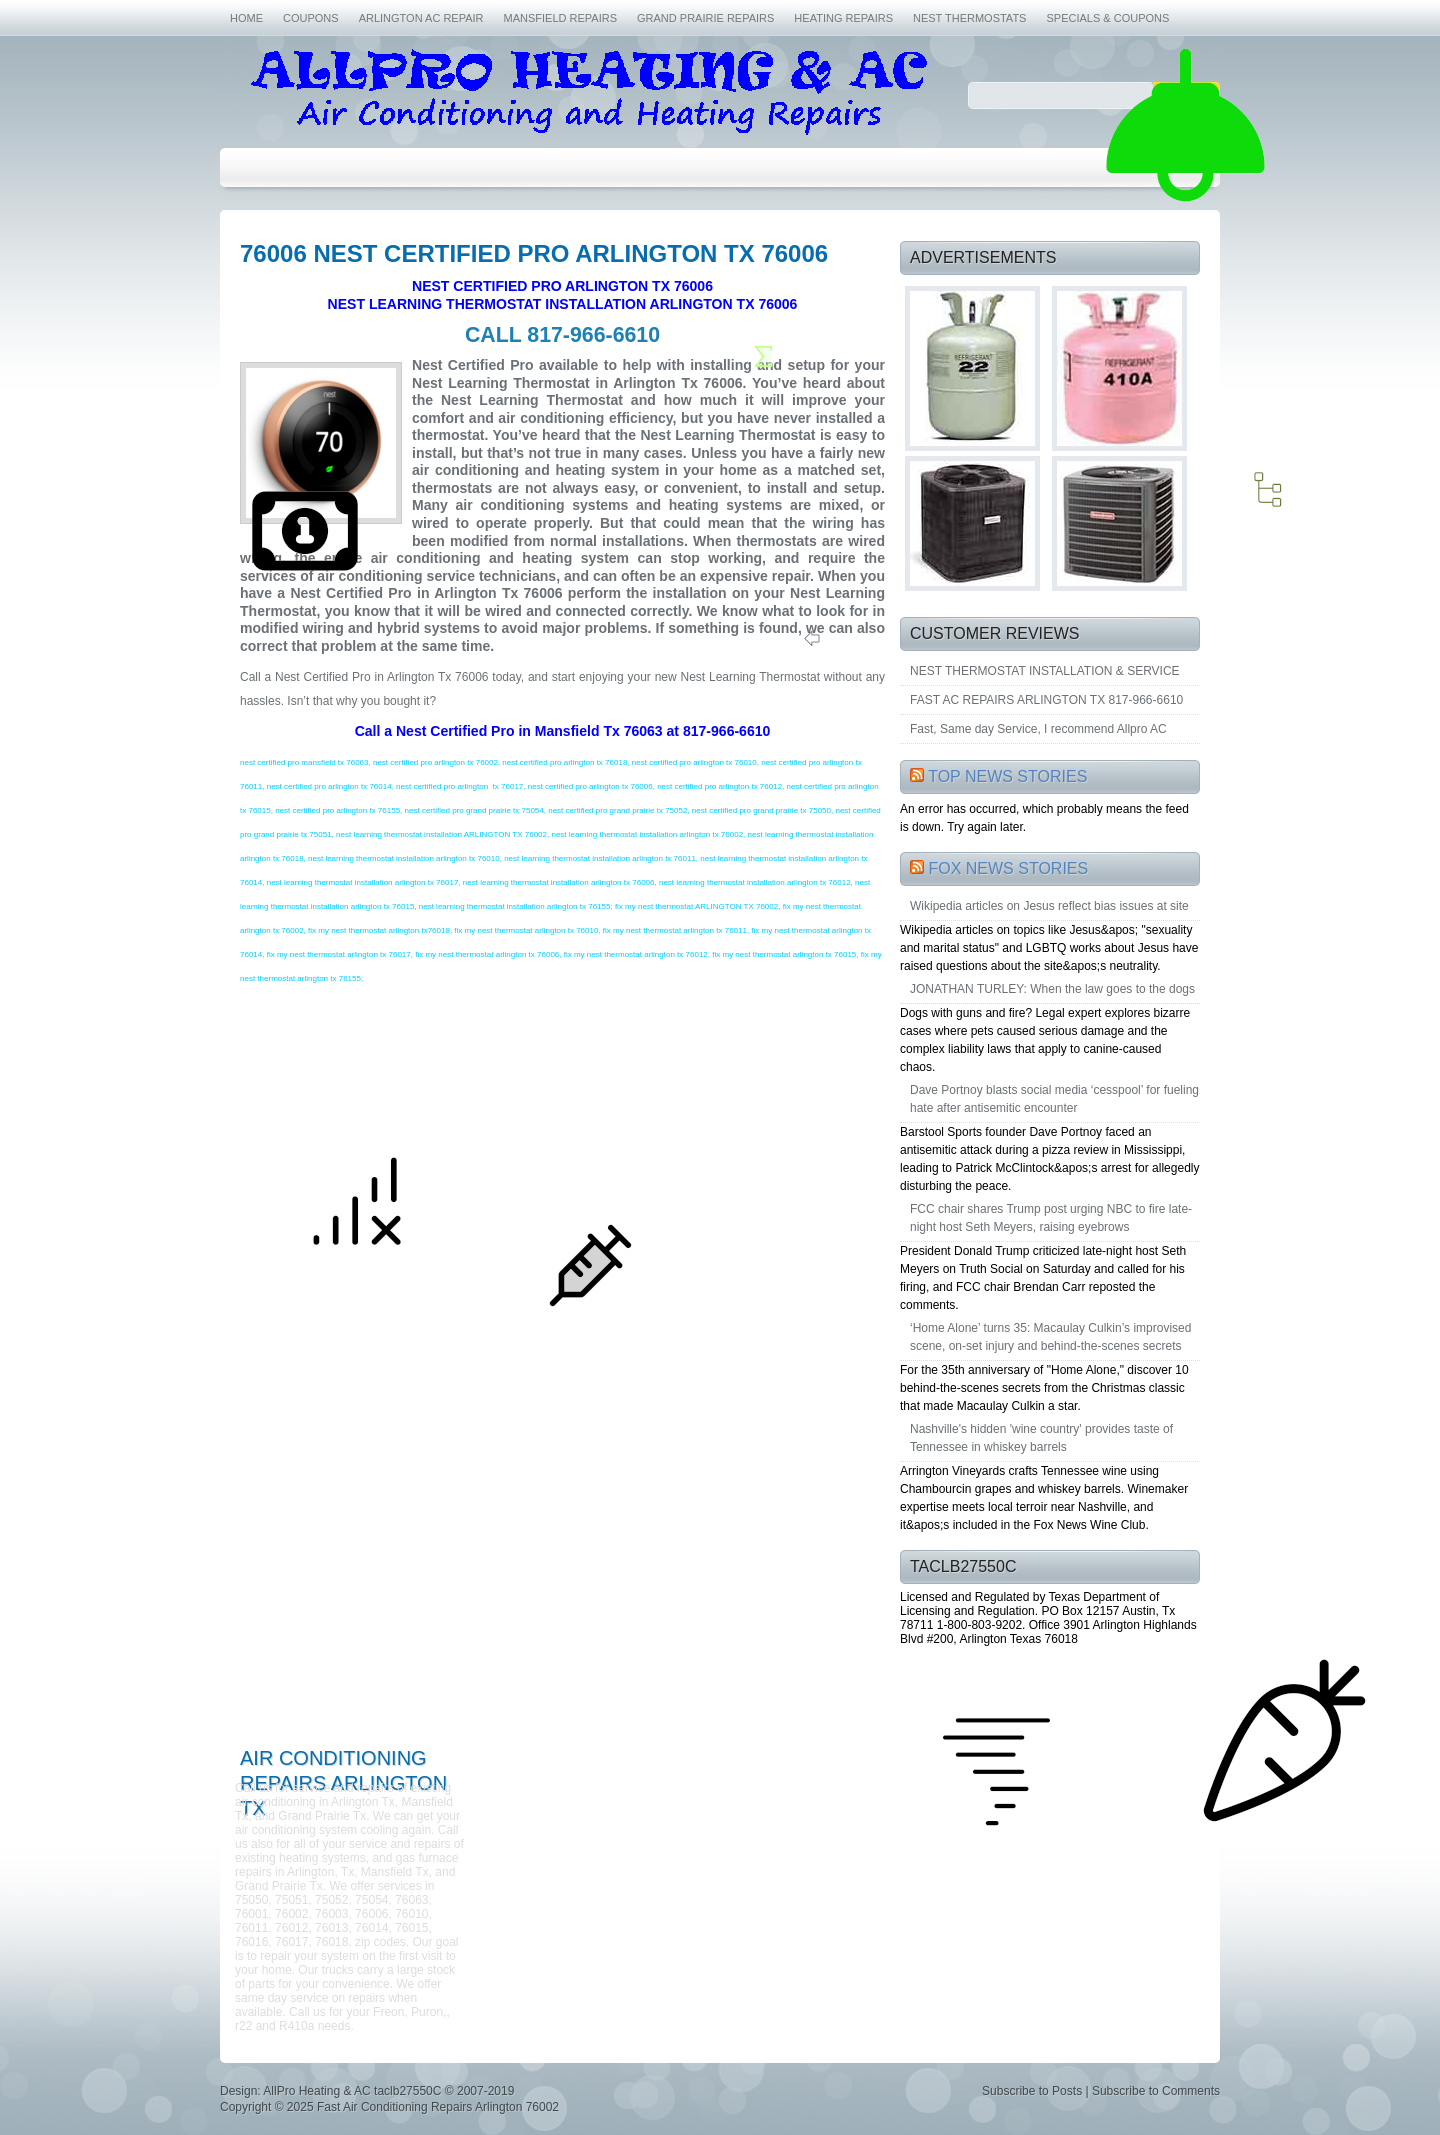  What do you see at coordinates (763, 356) in the screenshot?
I see `calculate sum or total` at bounding box center [763, 356].